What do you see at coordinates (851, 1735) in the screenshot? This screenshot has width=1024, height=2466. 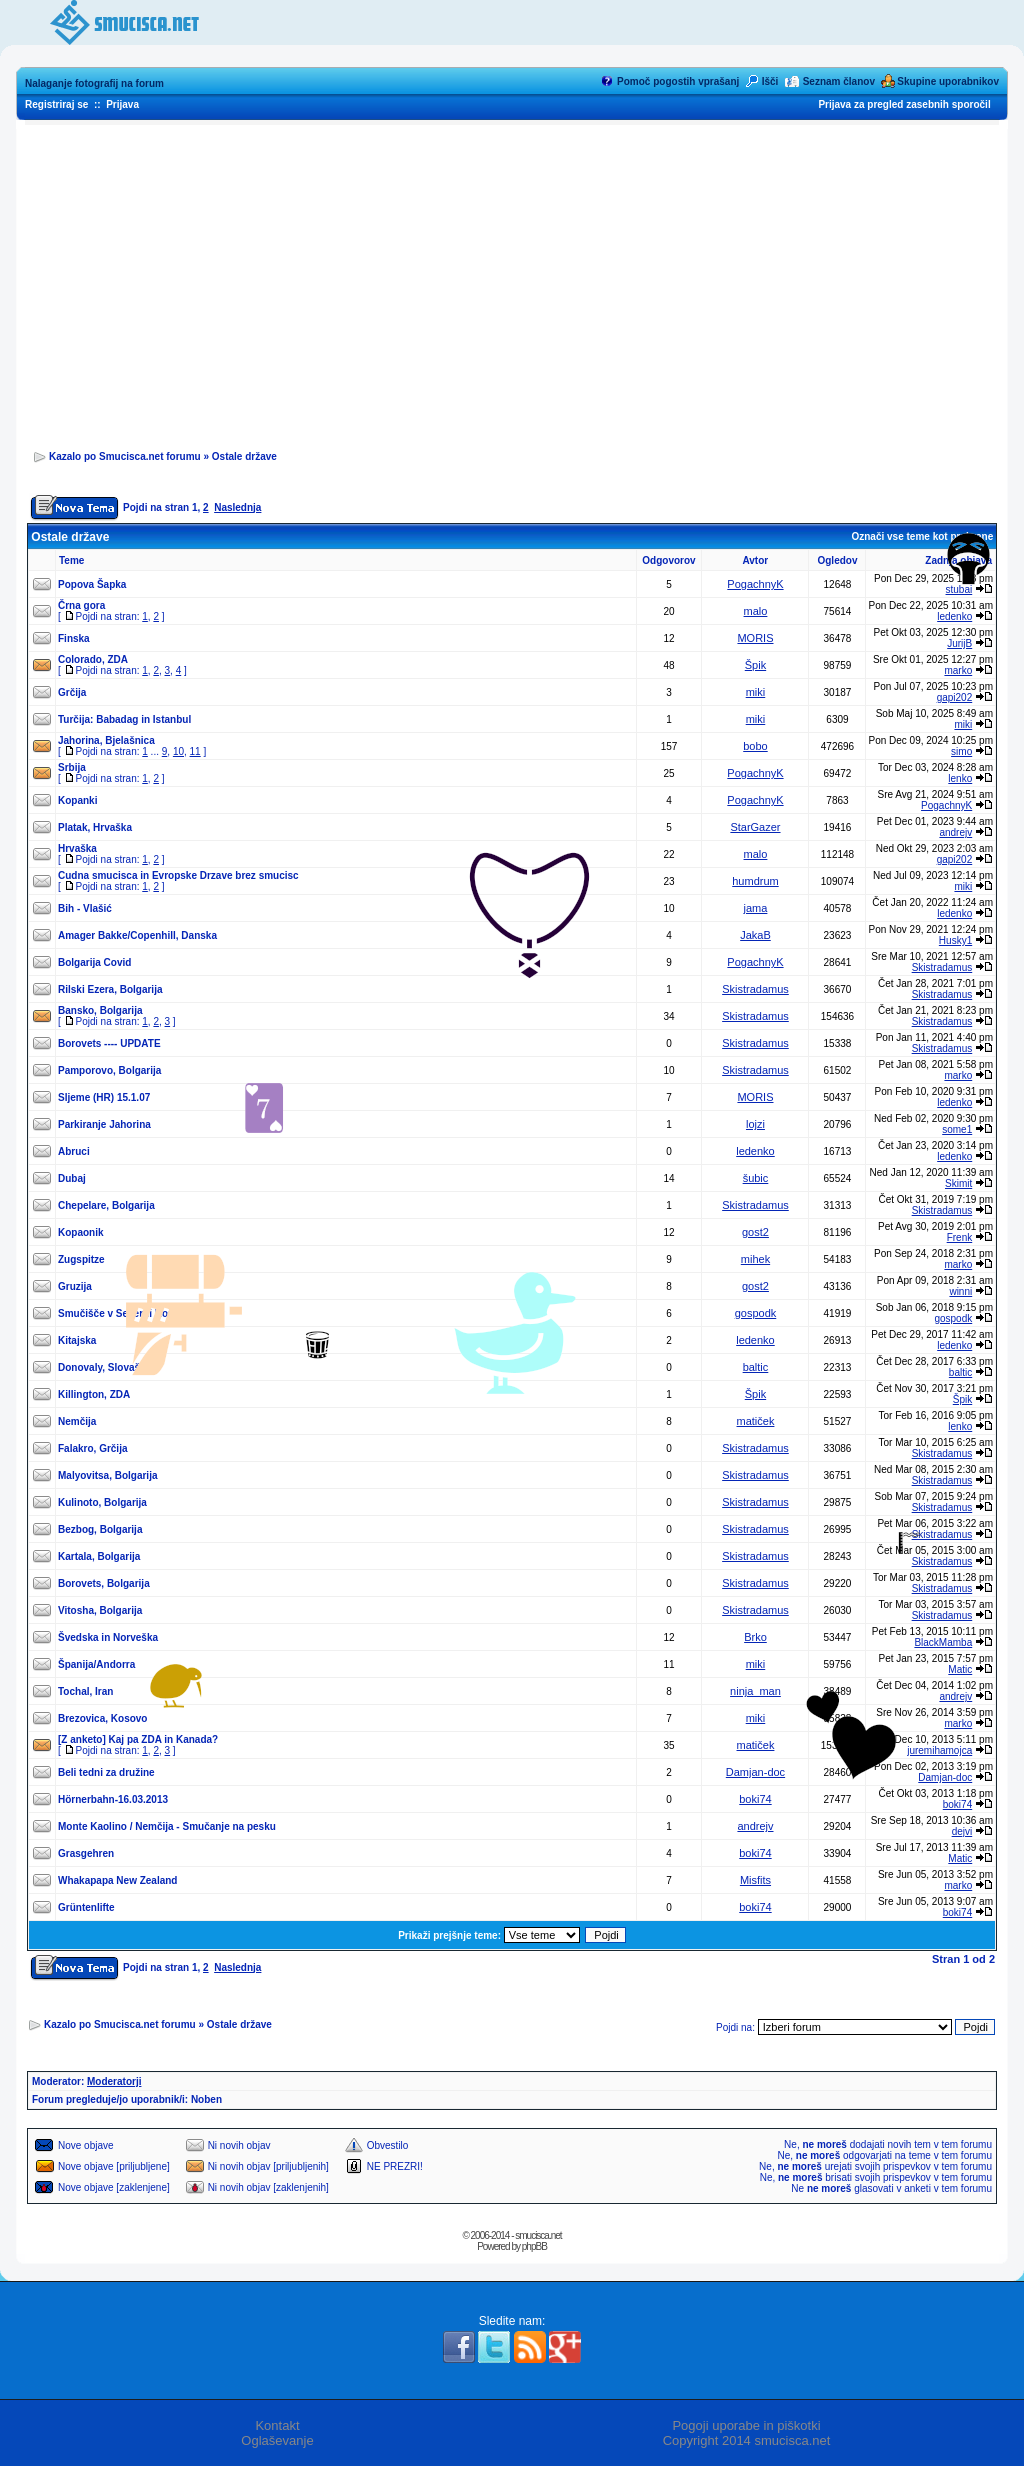 I see `indicates a charm or affection bonus in gameplay` at bounding box center [851, 1735].